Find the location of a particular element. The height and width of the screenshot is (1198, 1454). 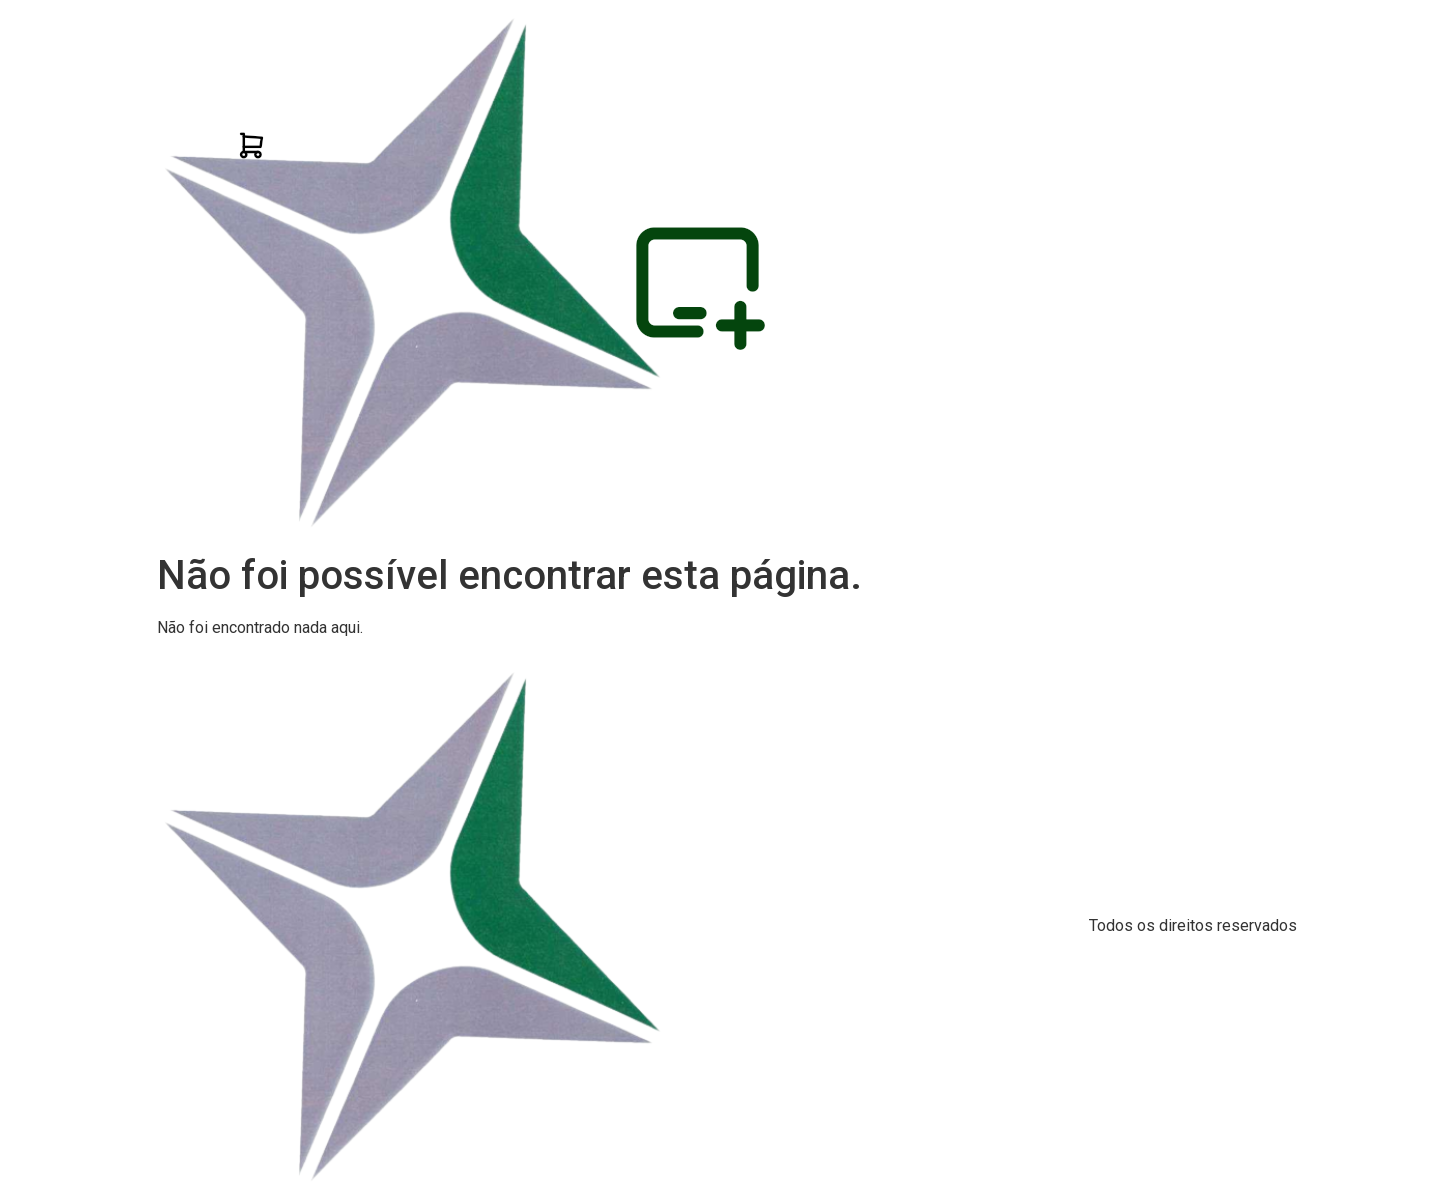

add a new iPad or tablet device is located at coordinates (697, 282).